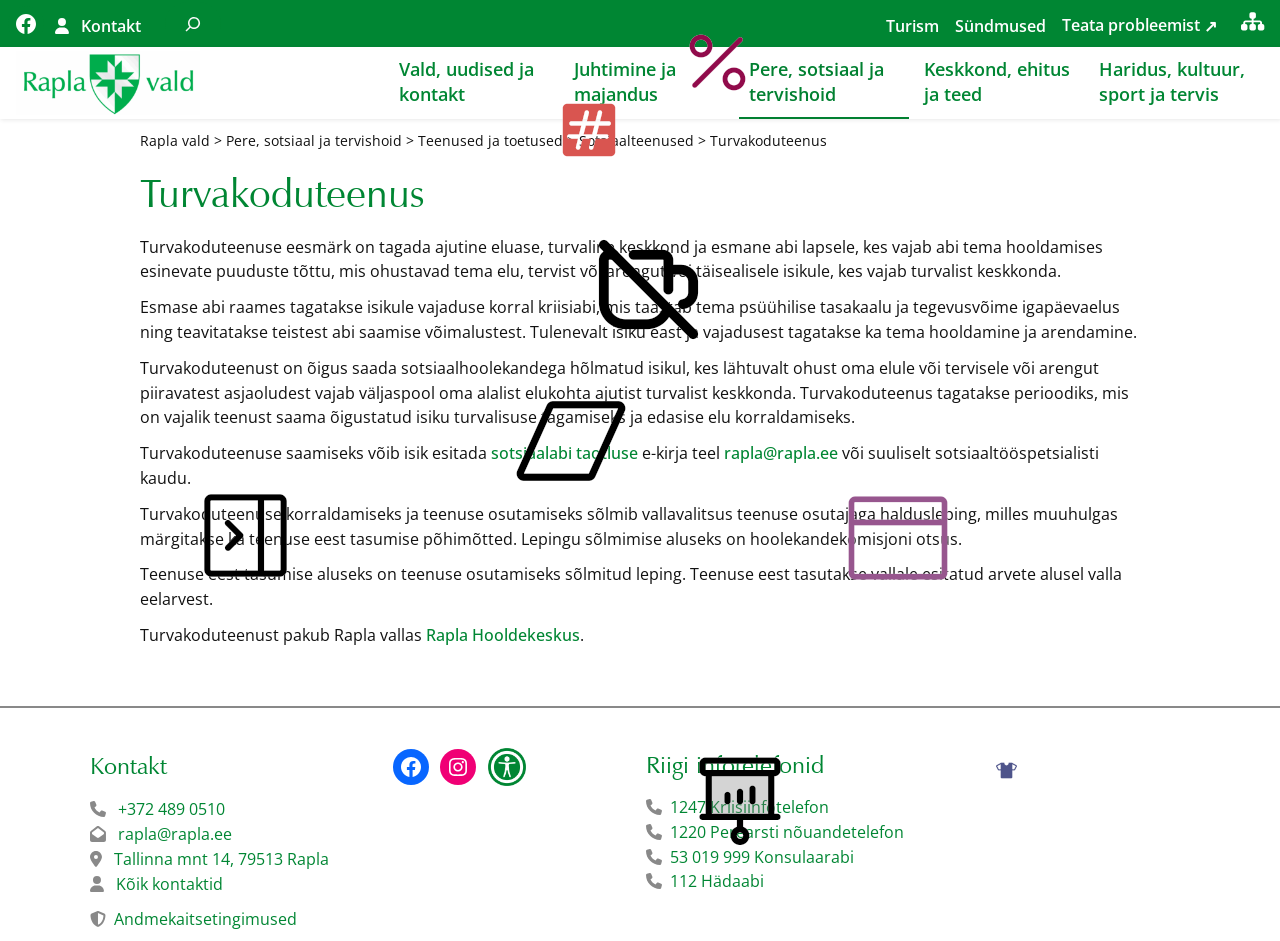  Describe the element at coordinates (571, 441) in the screenshot. I see `select parallelogram shape tool` at that location.